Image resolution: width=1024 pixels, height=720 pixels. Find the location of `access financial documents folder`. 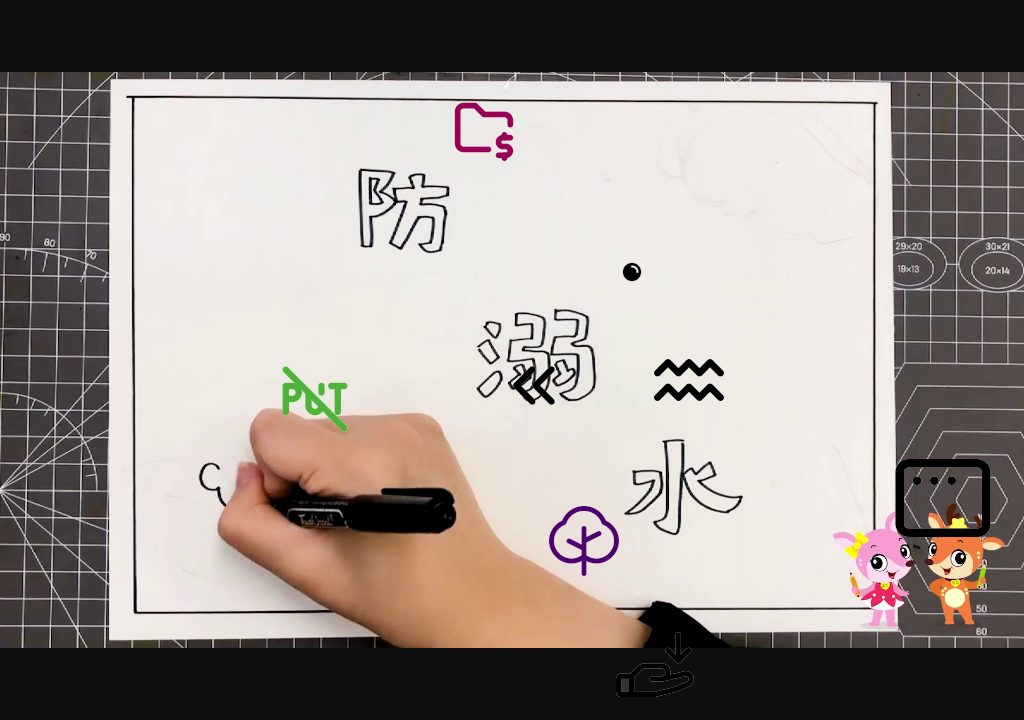

access financial documents folder is located at coordinates (484, 129).